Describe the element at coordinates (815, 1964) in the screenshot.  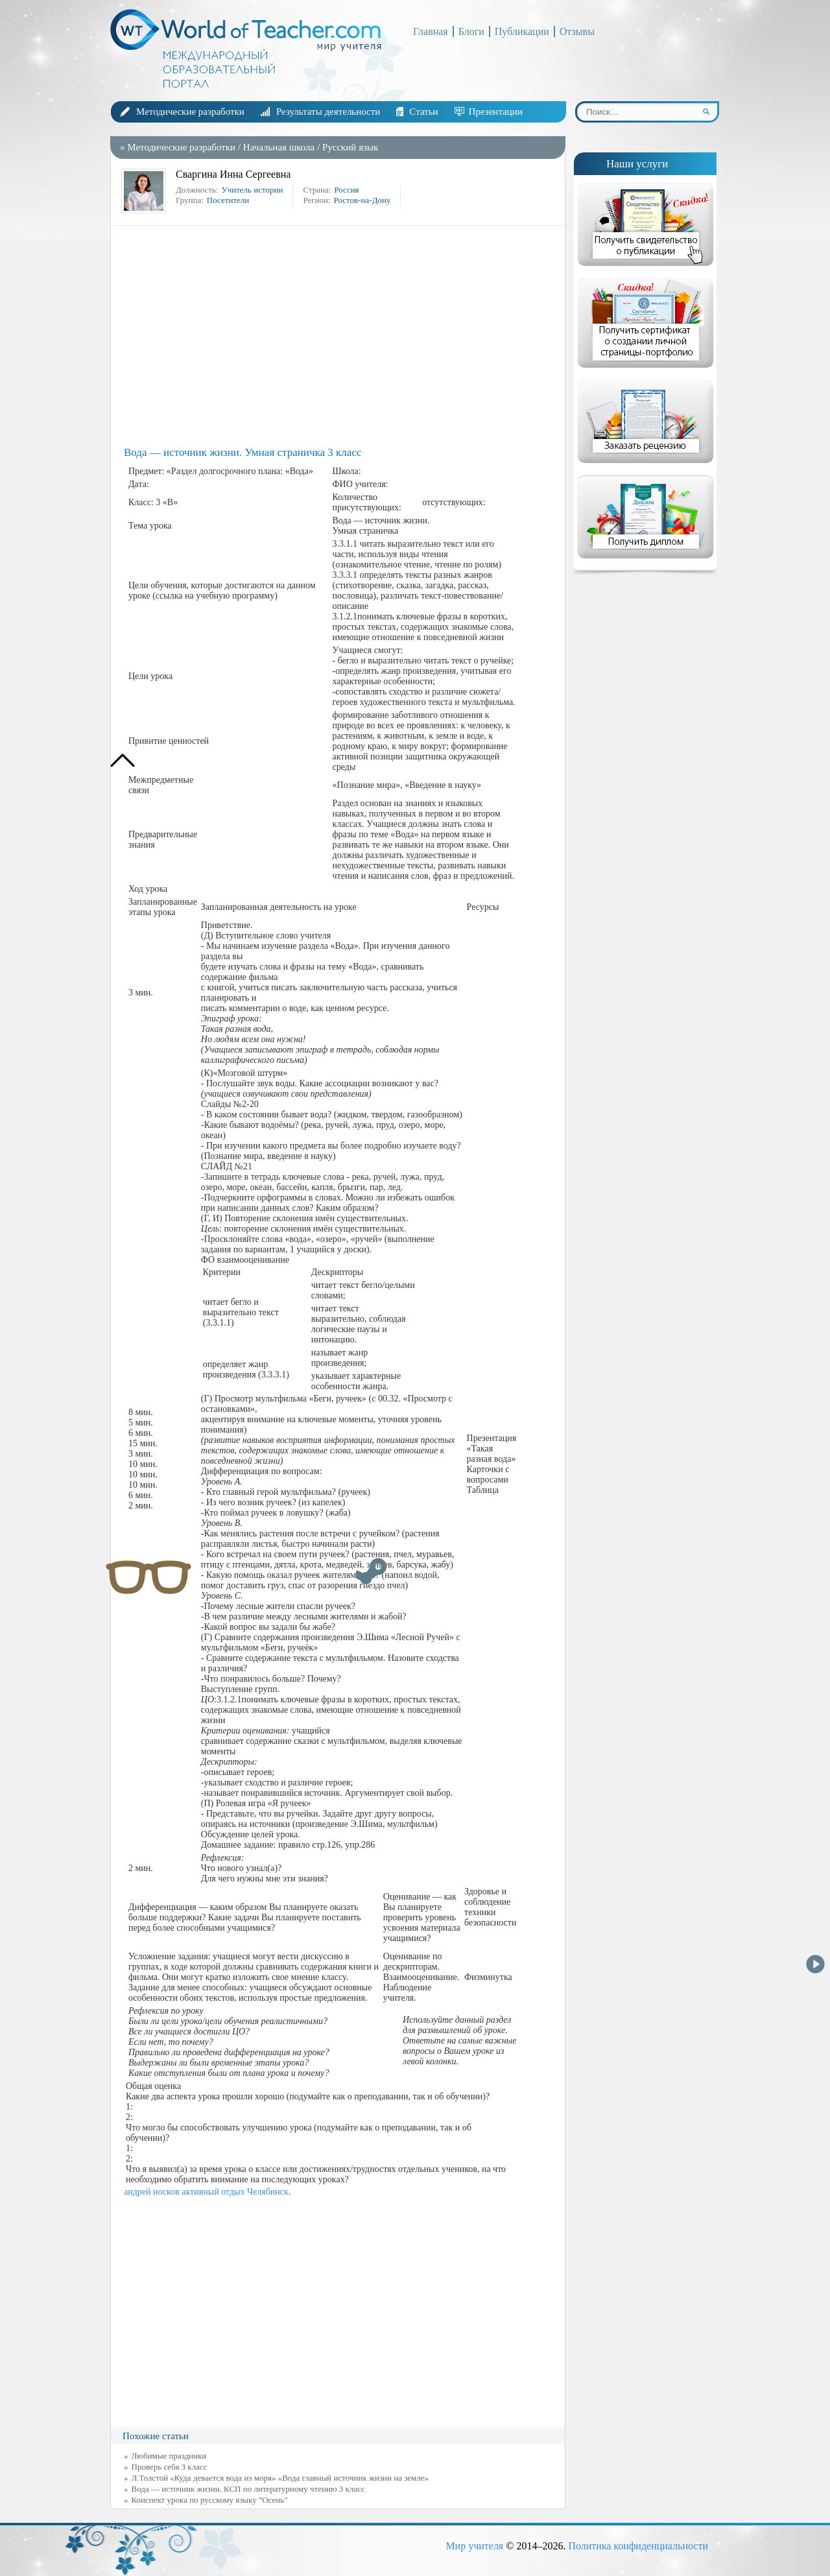
I see `play media or video content` at that location.